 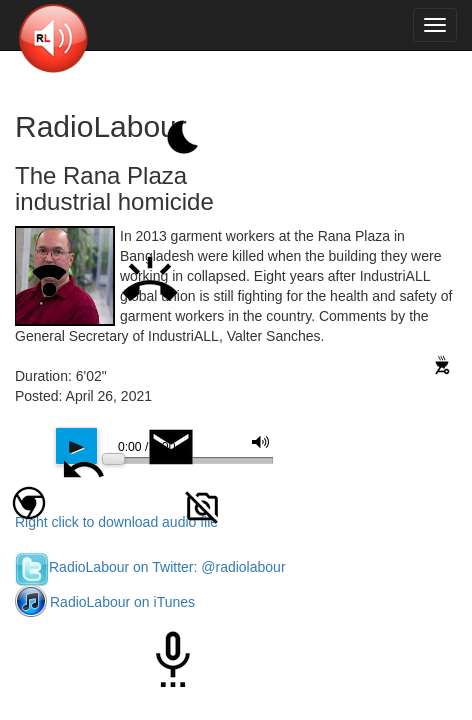 What do you see at coordinates (184, 137) in the screenshot?
I see `enable bedtime or sleep mode` at bounding box center [184, 137].